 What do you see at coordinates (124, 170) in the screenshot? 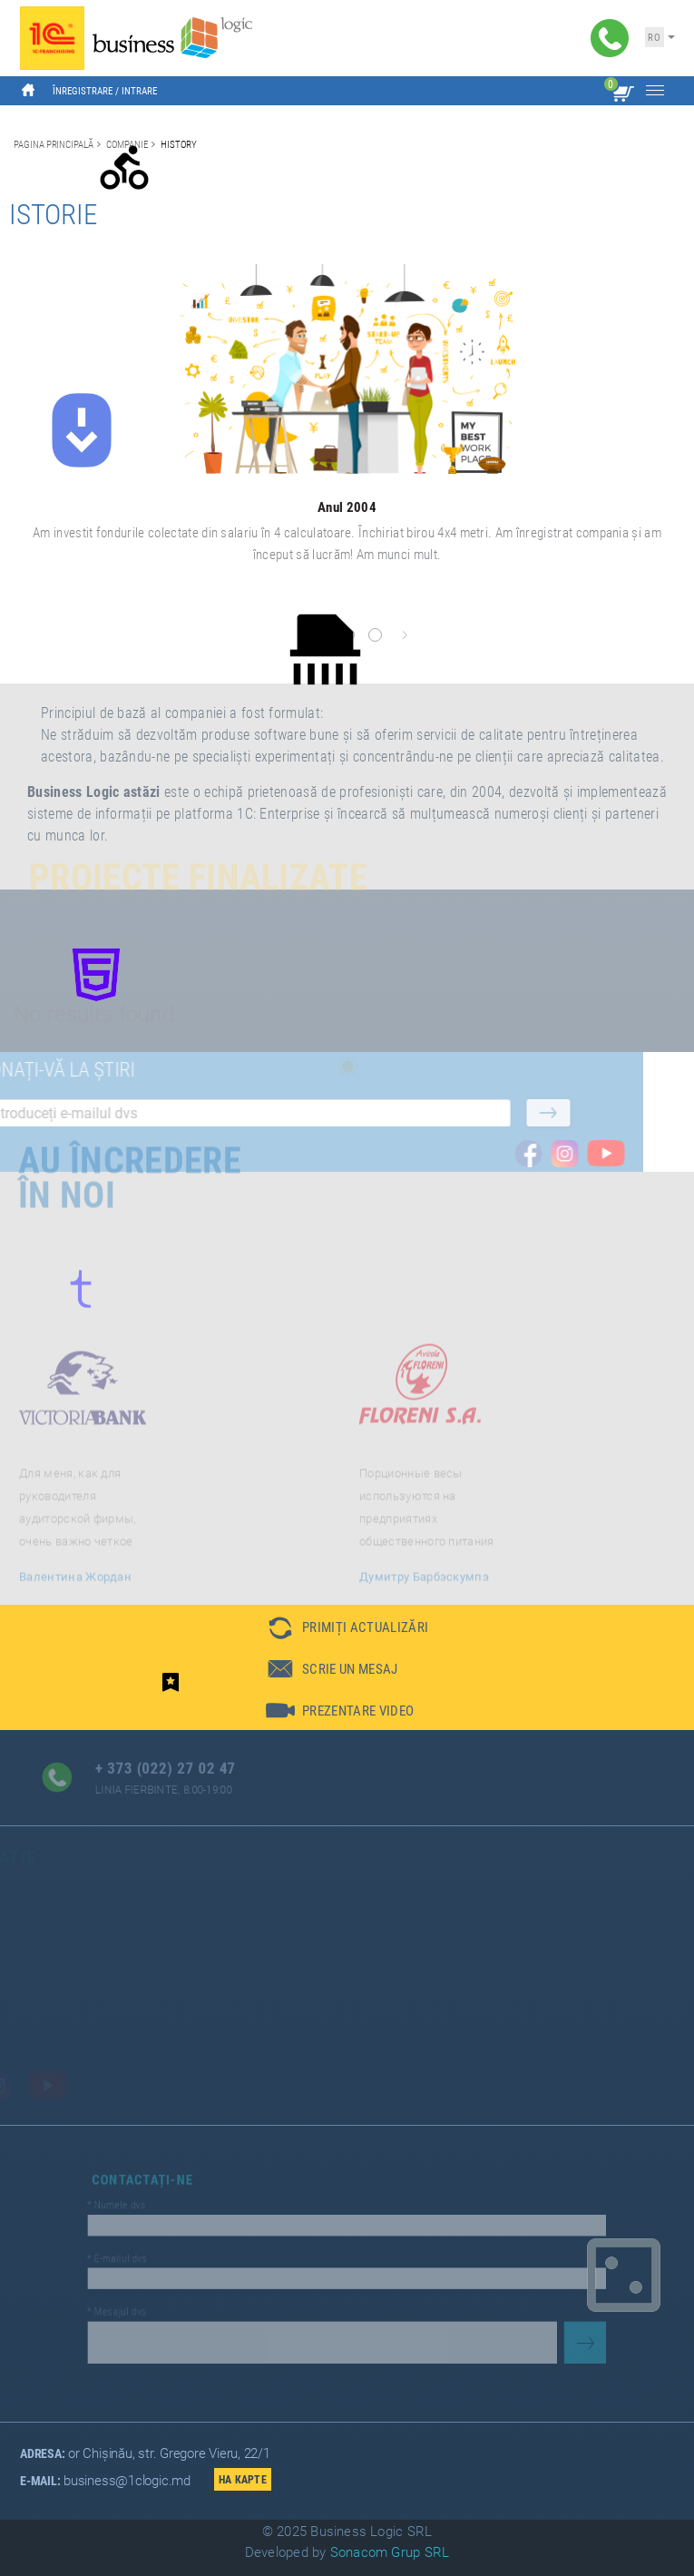
I see `access cycling or bike route directions` at bounding box center [124, 170].